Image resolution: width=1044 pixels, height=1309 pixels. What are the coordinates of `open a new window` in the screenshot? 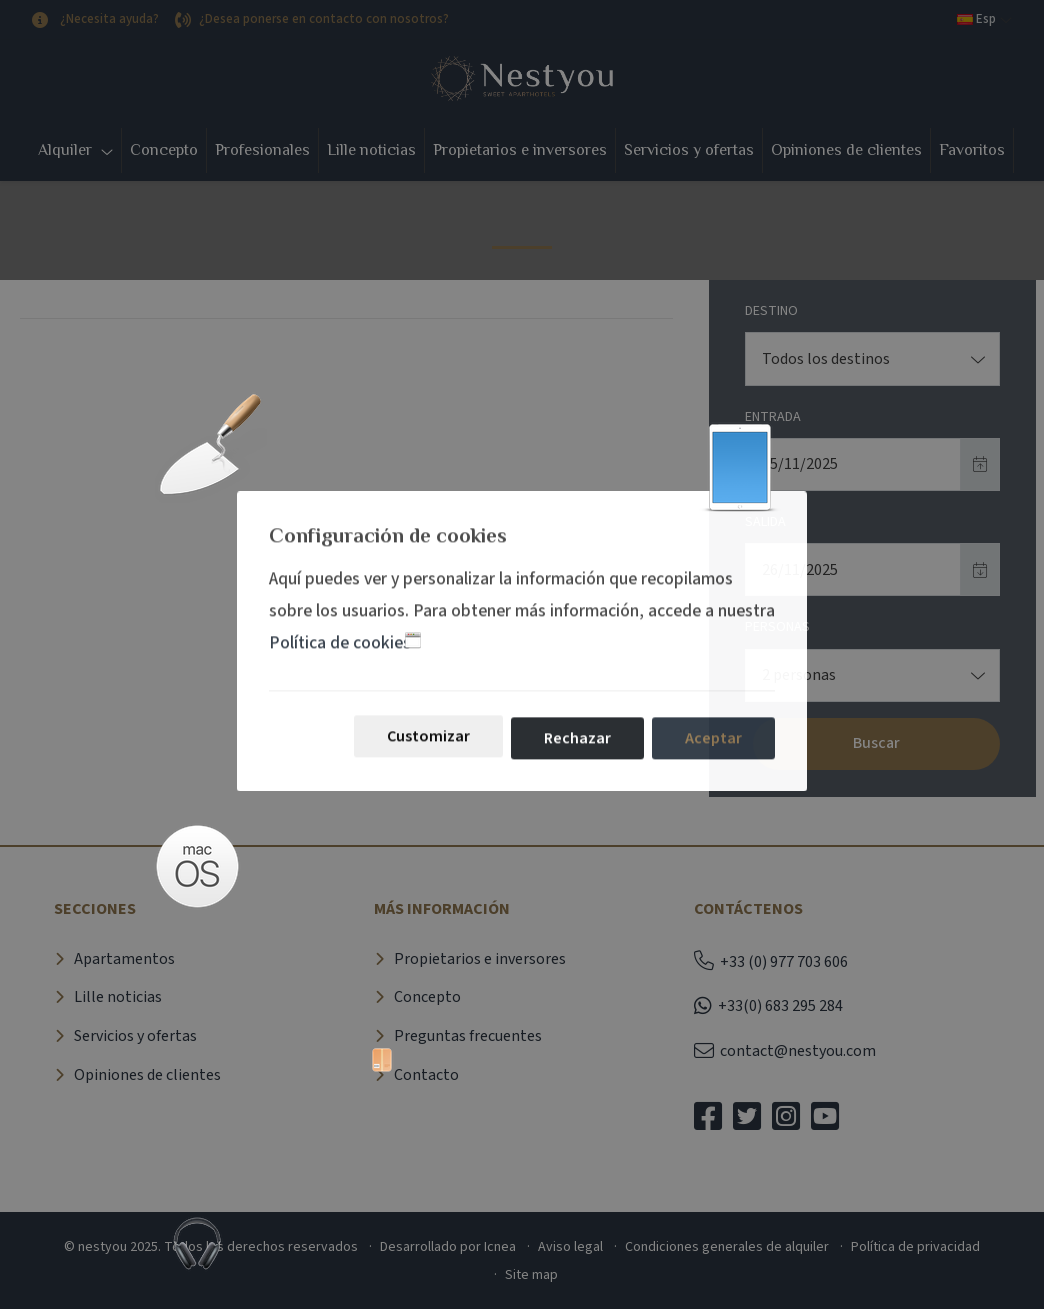 It's located at (413, 640).